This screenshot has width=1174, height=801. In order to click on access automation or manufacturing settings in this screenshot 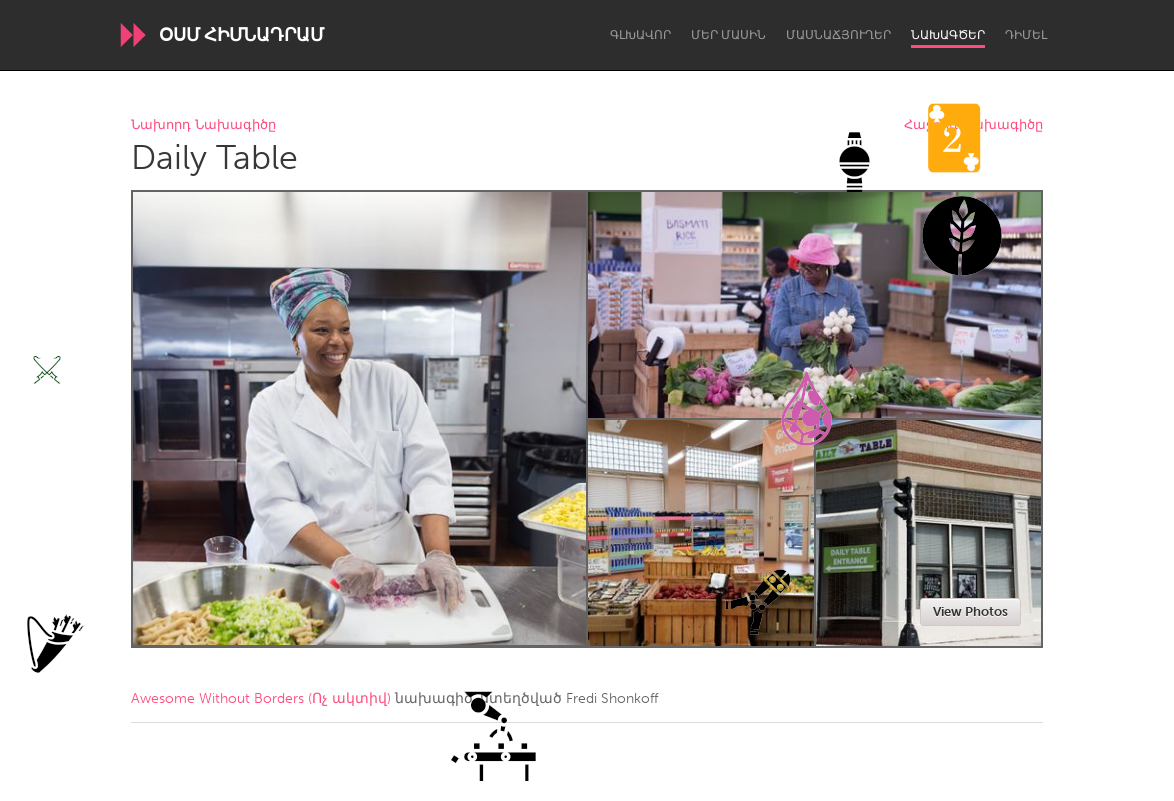, I will do `click(490, 735)`.